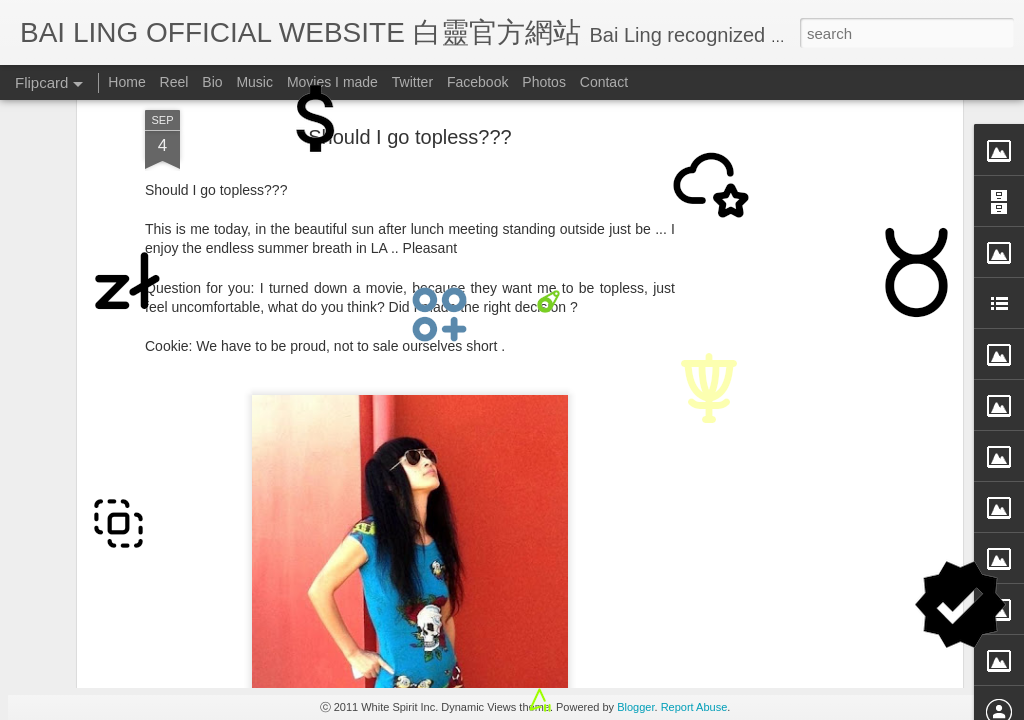 The width and height of the screenshot is (1024, 720). What do you see at coordinates (711, 180) in the screenshot?
I see `mark cloud content as favorite` at bounding box center [711, 180].